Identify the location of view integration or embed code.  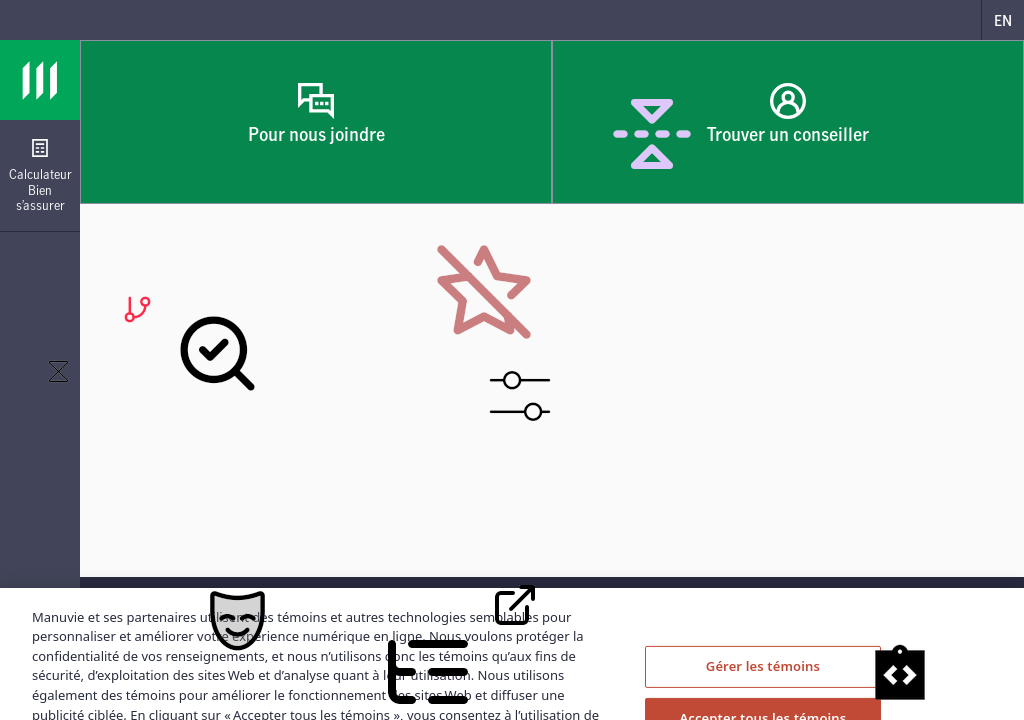
(900, 675).